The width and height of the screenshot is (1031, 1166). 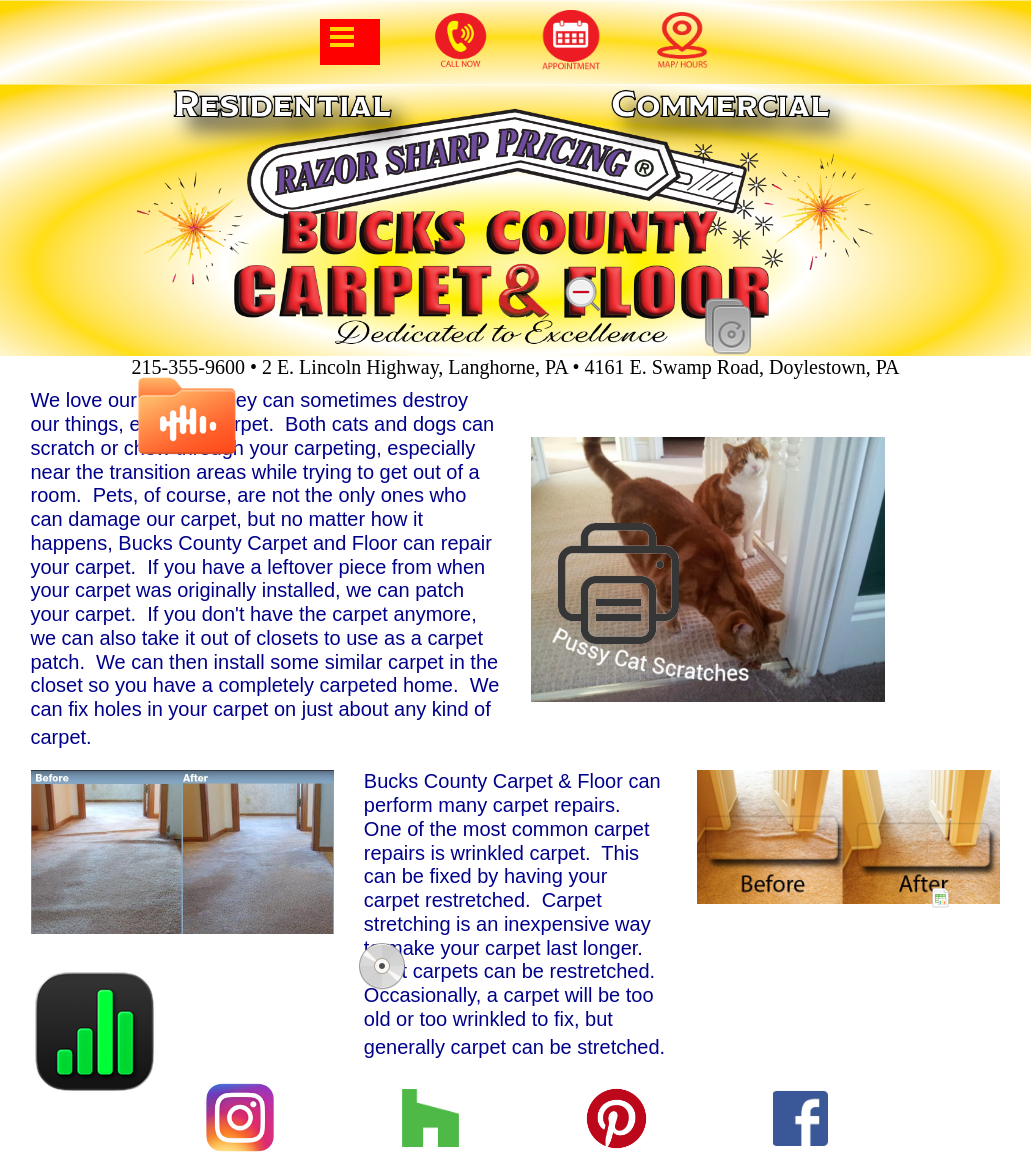 What do you see at coordinates (186, 418) in the screenshot?
I see `open castbox podcast downloads folder` at bounding box center [186, 418].